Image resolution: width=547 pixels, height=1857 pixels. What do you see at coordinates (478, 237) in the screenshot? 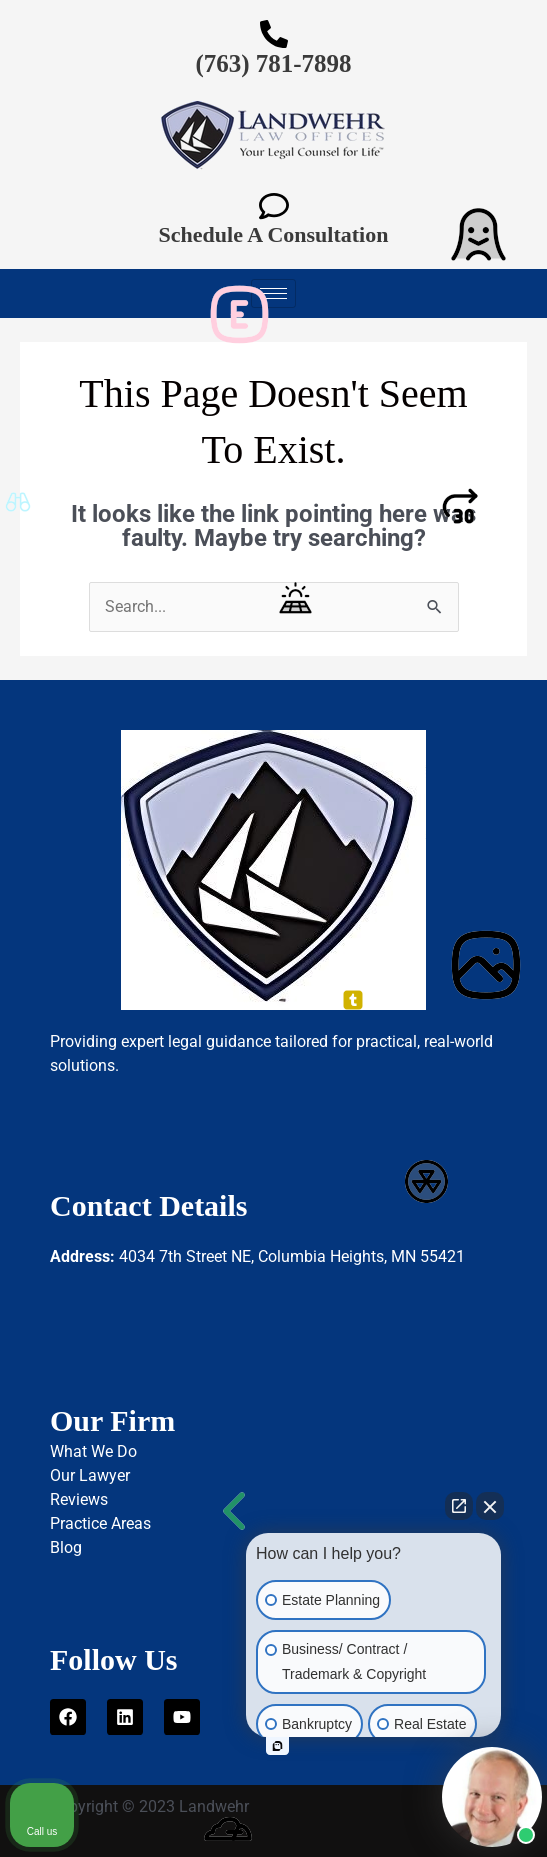
I see `linux operating system logo` at bounding box center [478, 237].